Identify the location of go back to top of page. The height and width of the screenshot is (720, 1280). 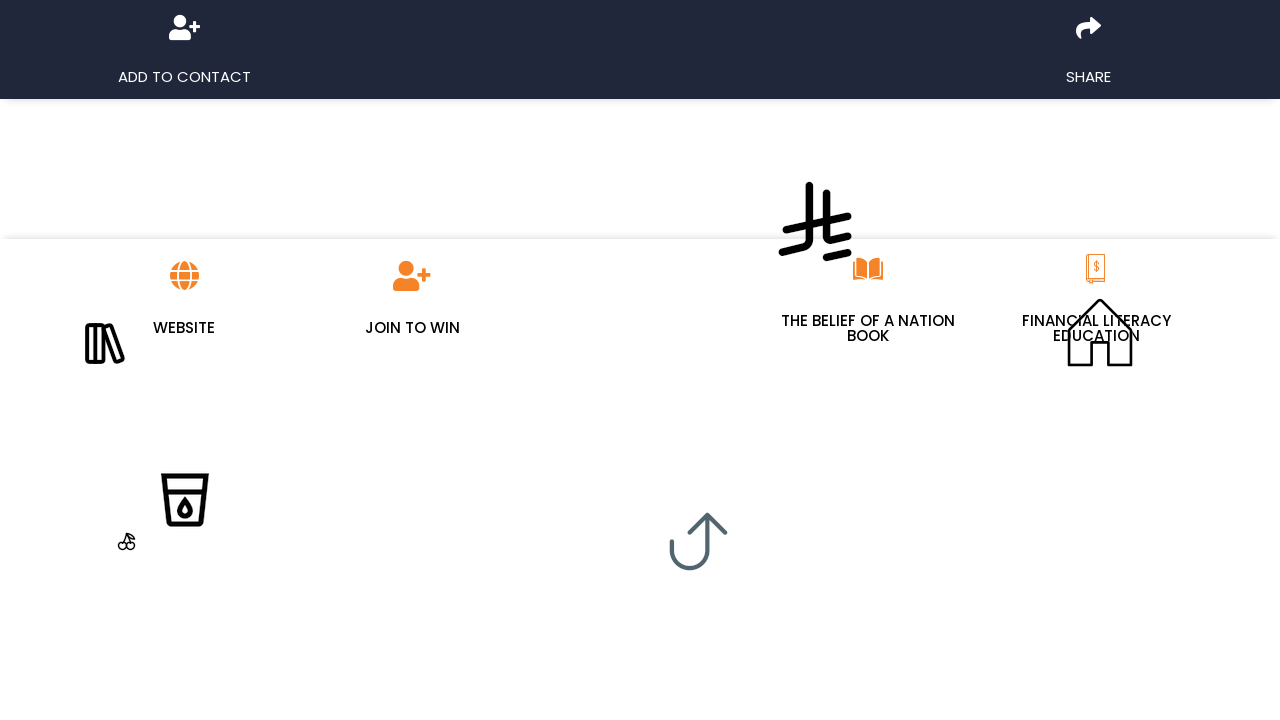
(698, 541).